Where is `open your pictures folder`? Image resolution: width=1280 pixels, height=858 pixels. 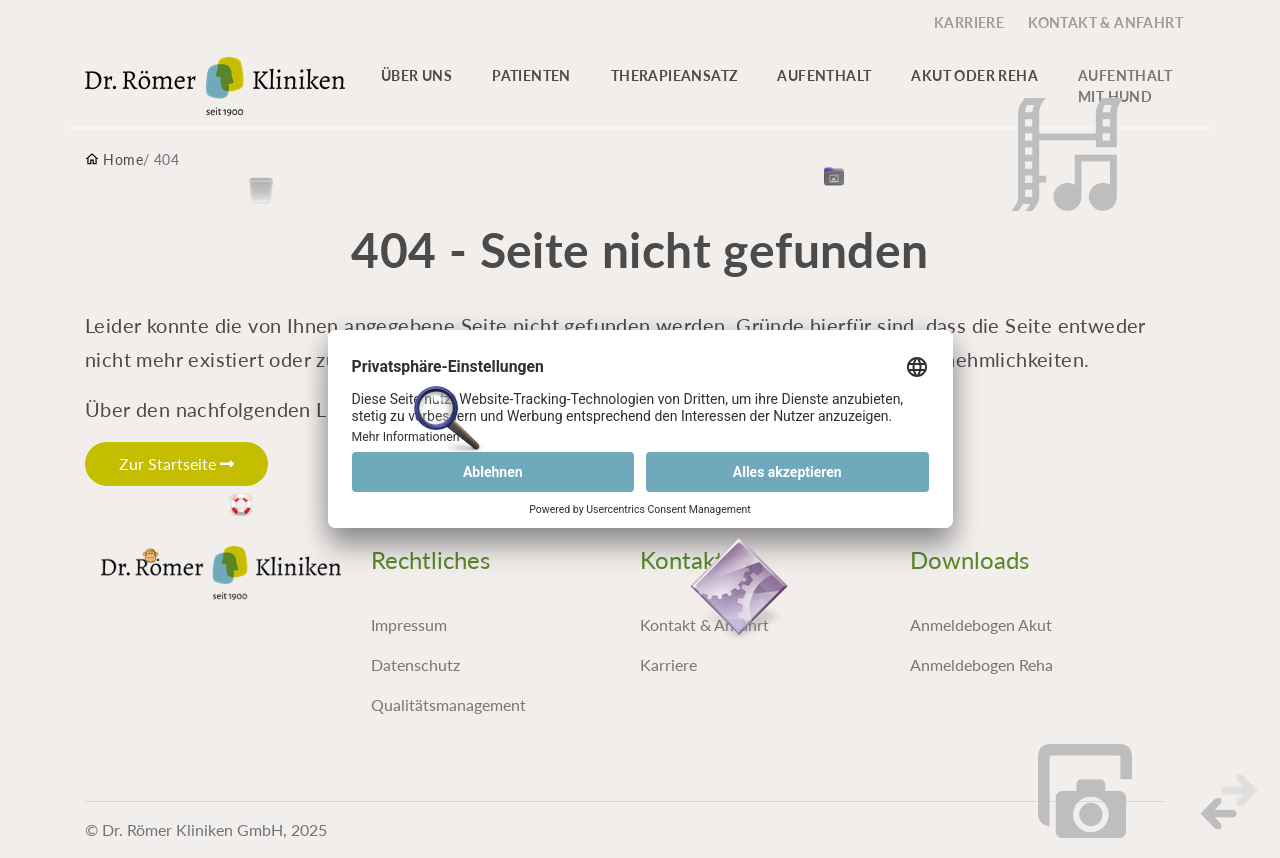 open your pictures folder is located at coordinates (834, 176).